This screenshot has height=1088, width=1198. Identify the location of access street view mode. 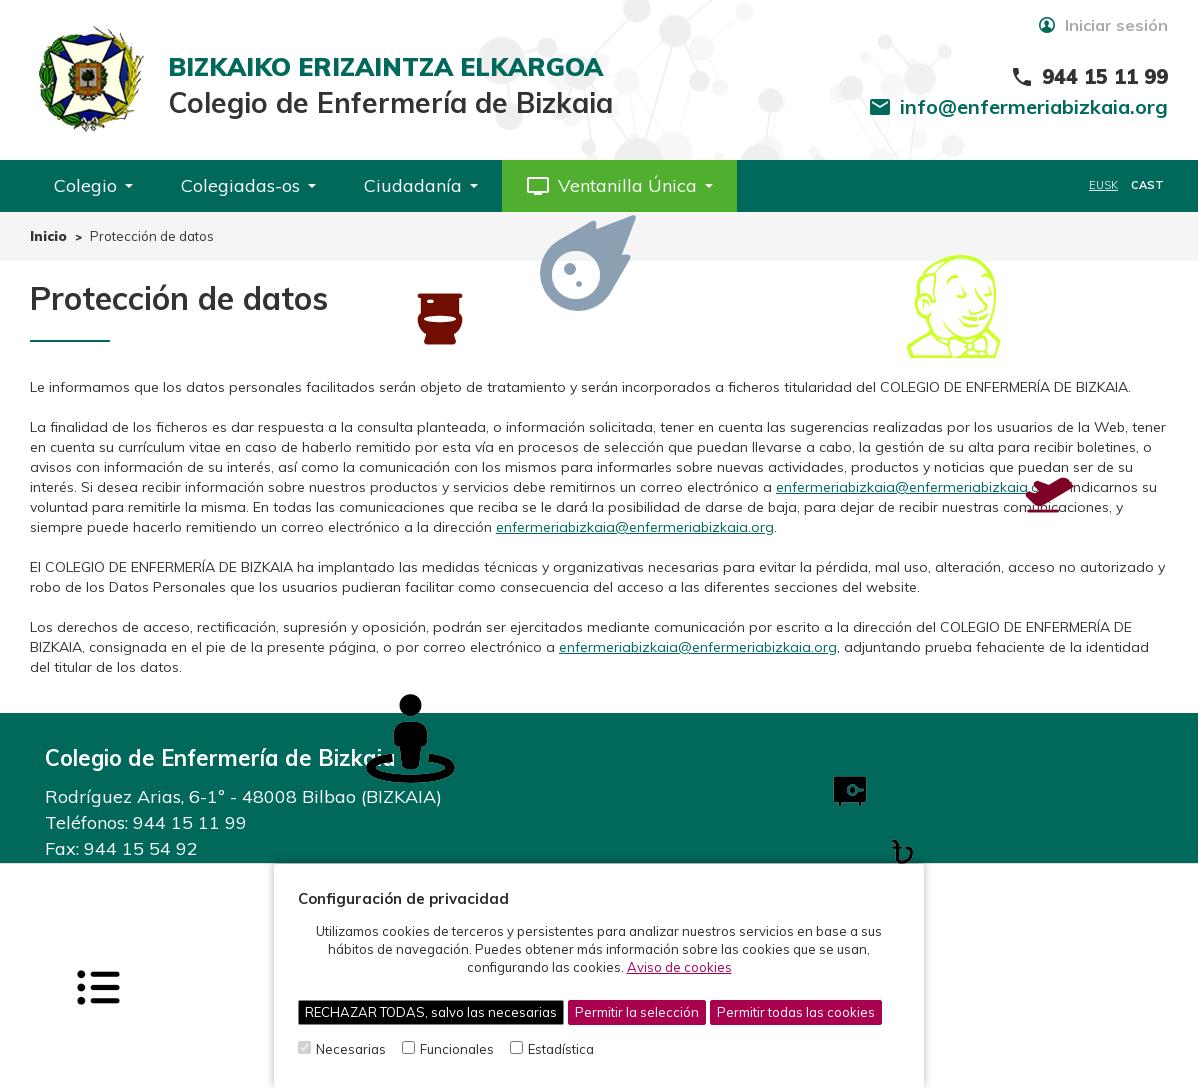
(410, 738).